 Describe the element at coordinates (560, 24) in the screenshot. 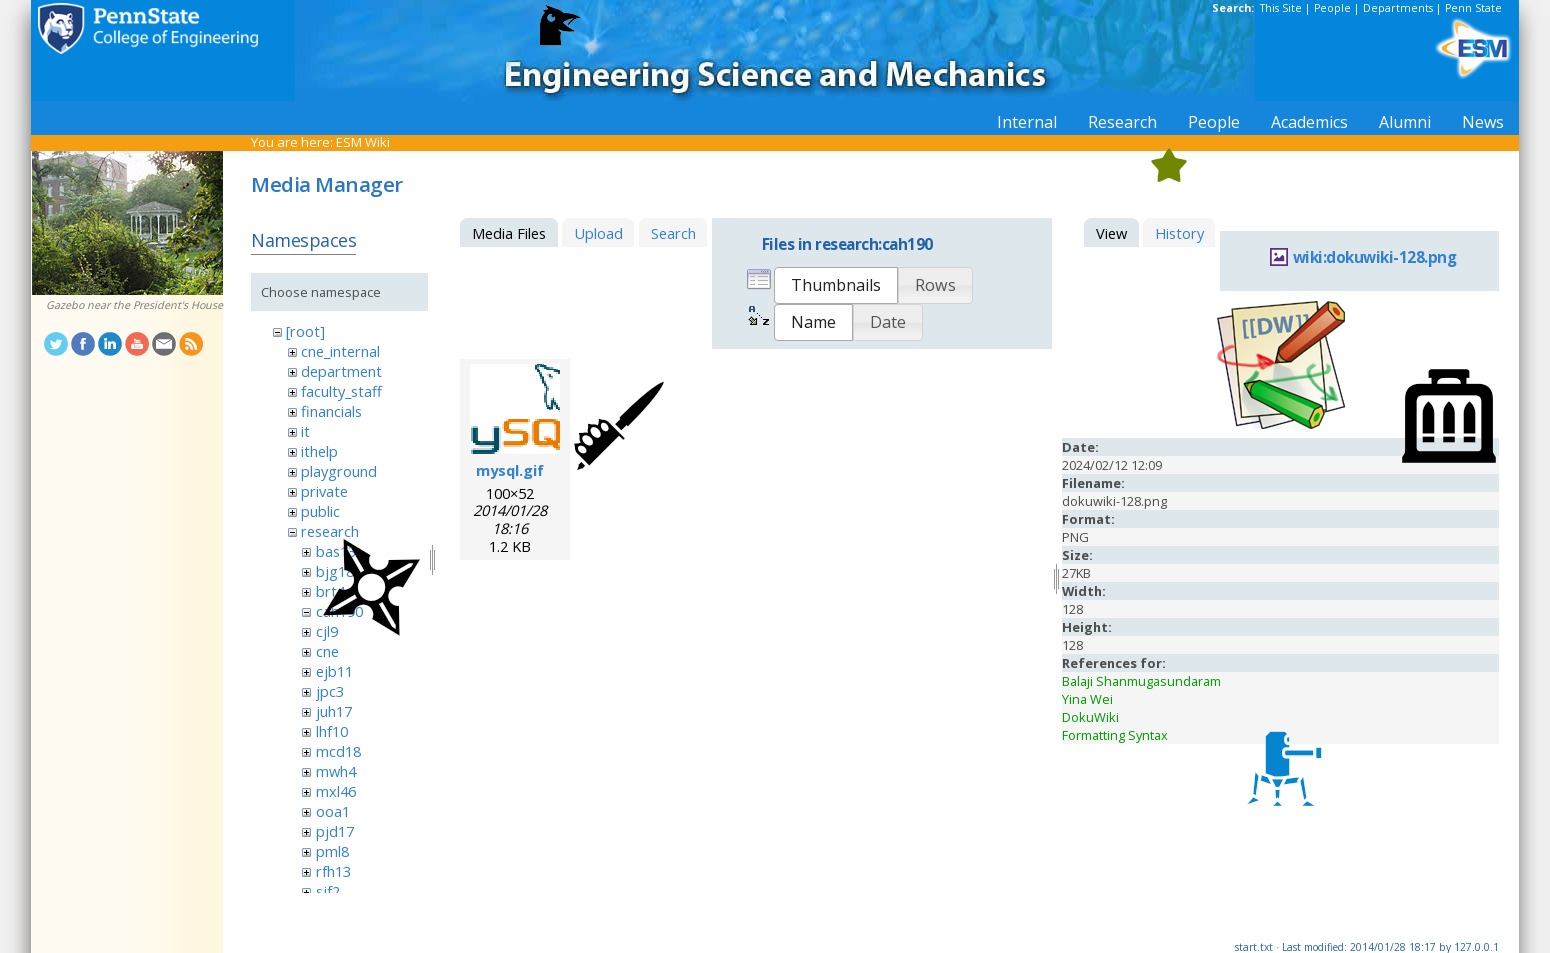

I see `share to twitter` at that location.